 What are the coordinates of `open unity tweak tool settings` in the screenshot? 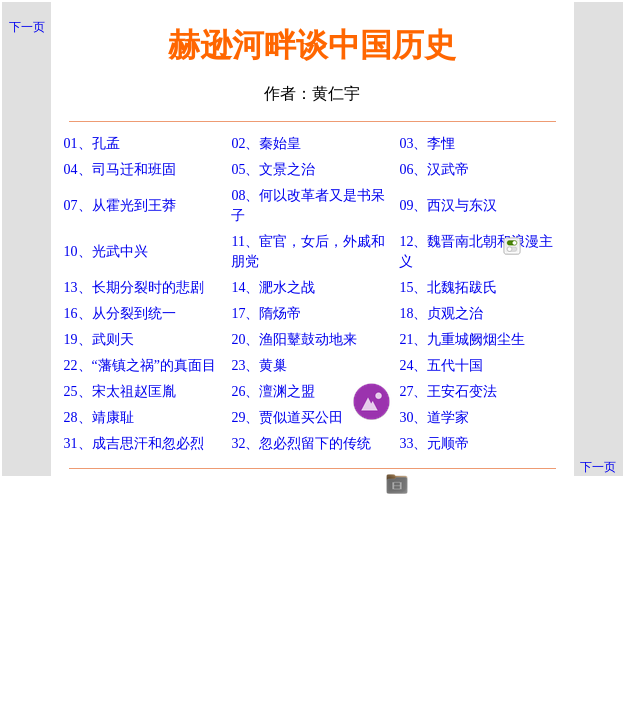 It's located at (512, 246).